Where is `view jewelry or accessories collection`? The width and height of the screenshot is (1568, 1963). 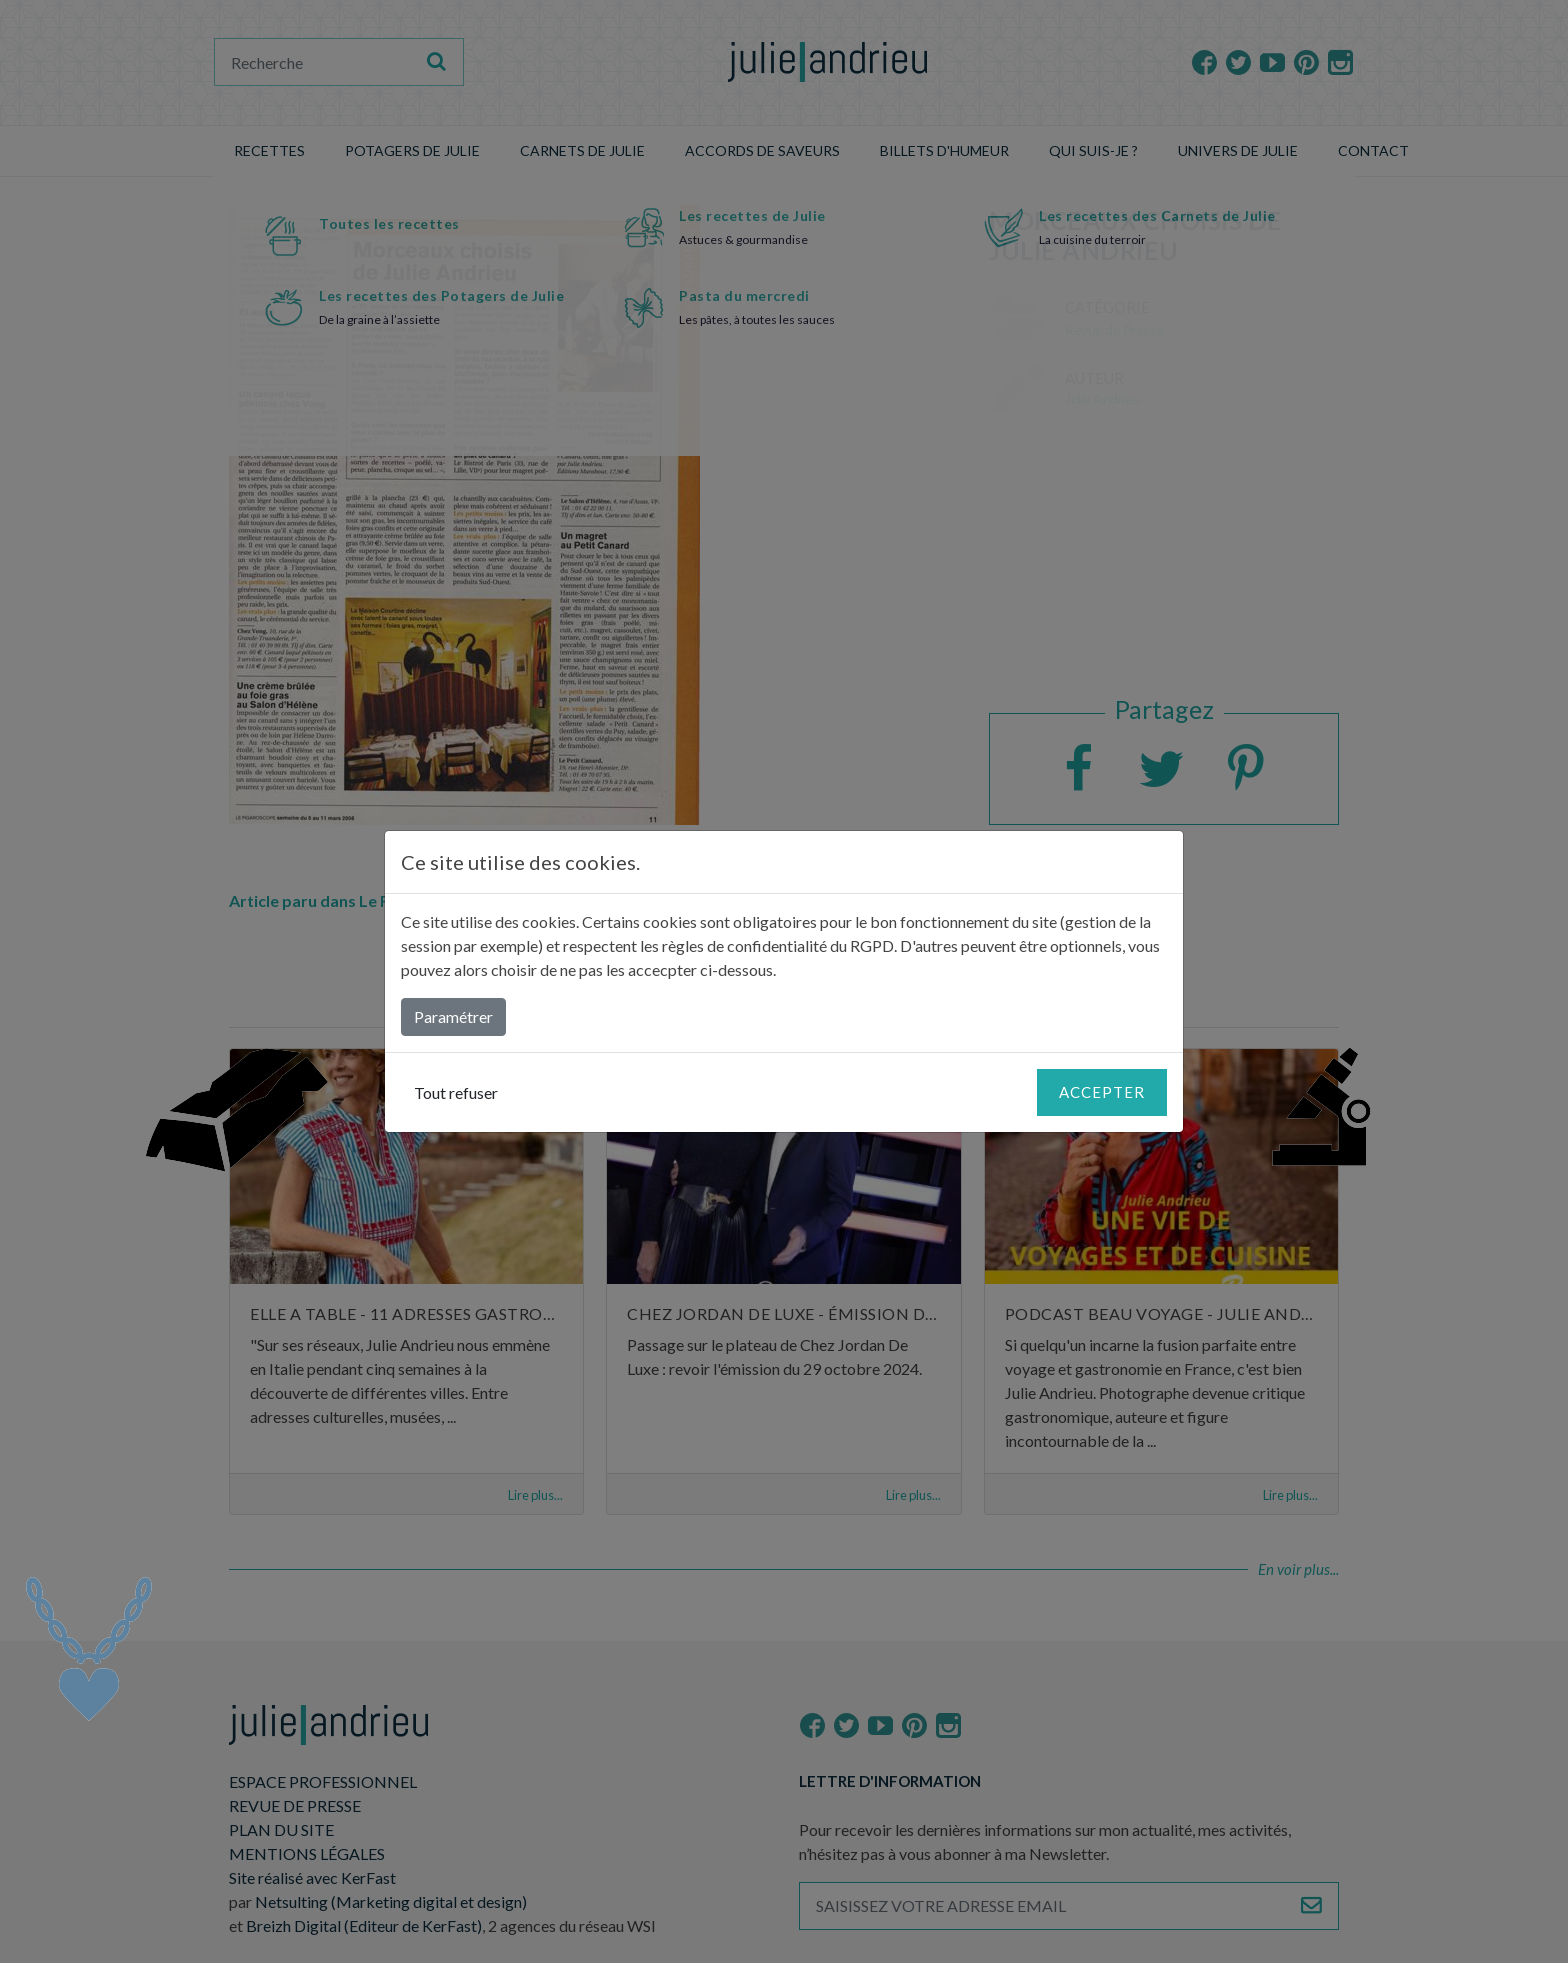
view jewelry or accessories collection is located at coordinates (89, 1649).